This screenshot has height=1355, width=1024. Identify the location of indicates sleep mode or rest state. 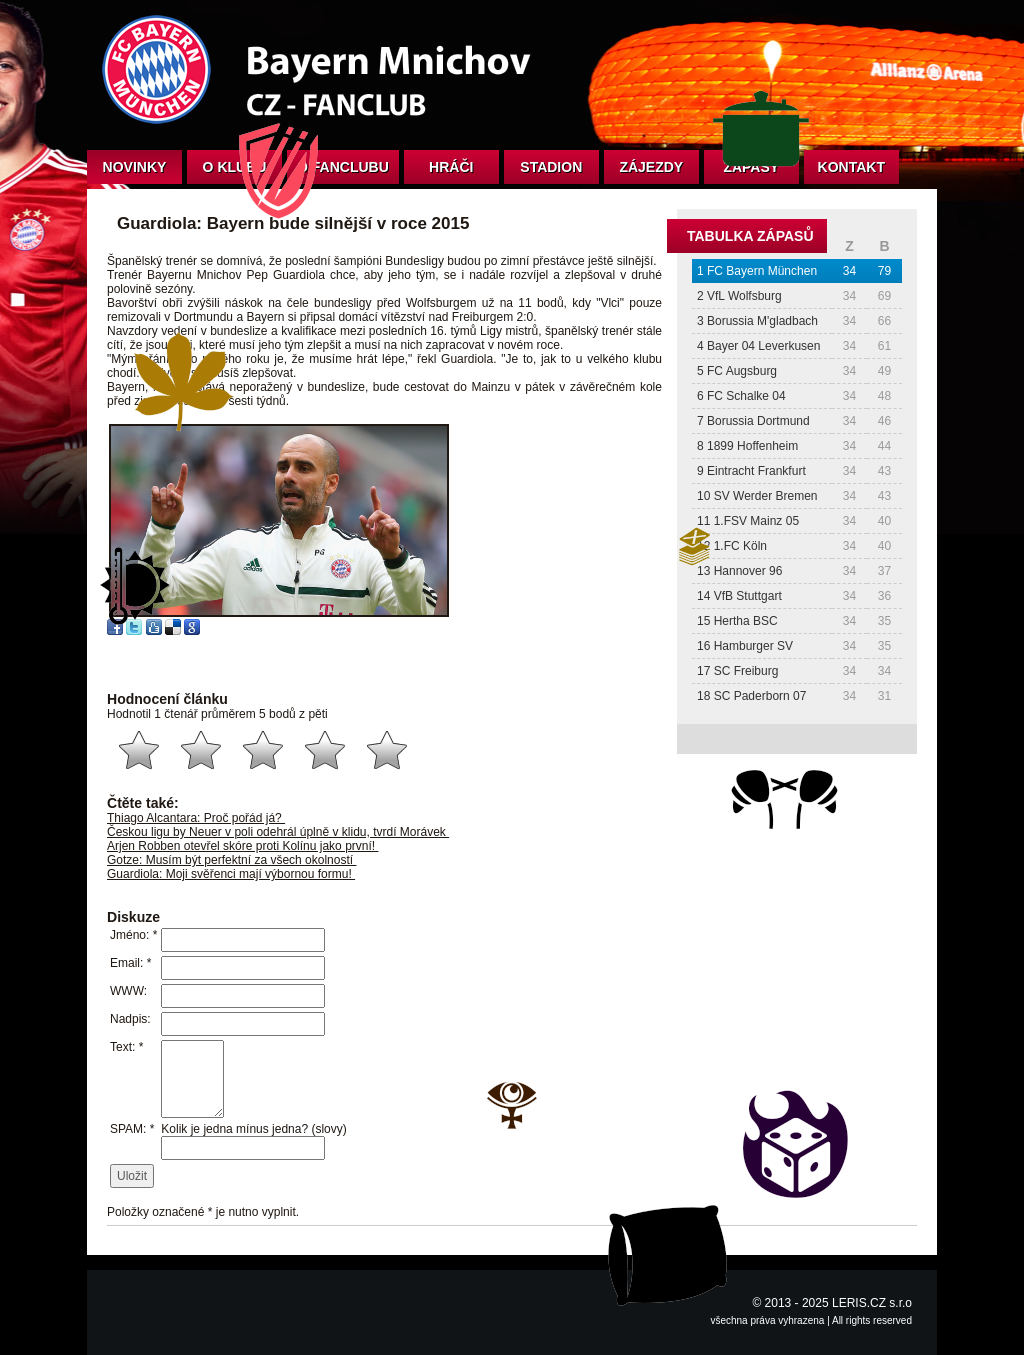
(667, 1255).